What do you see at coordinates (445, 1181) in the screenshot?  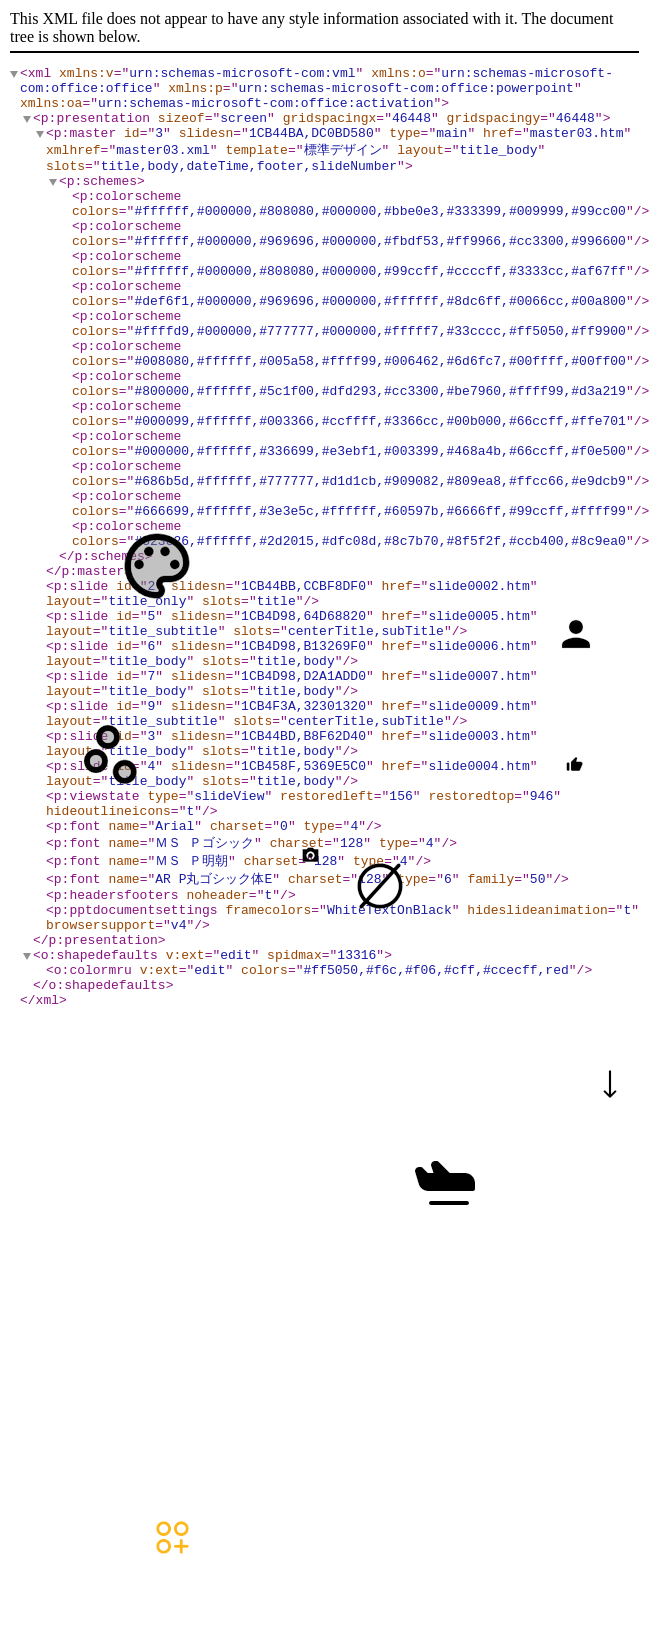 I see `indicates flight mode is active` at bounding box center [445, 1181].